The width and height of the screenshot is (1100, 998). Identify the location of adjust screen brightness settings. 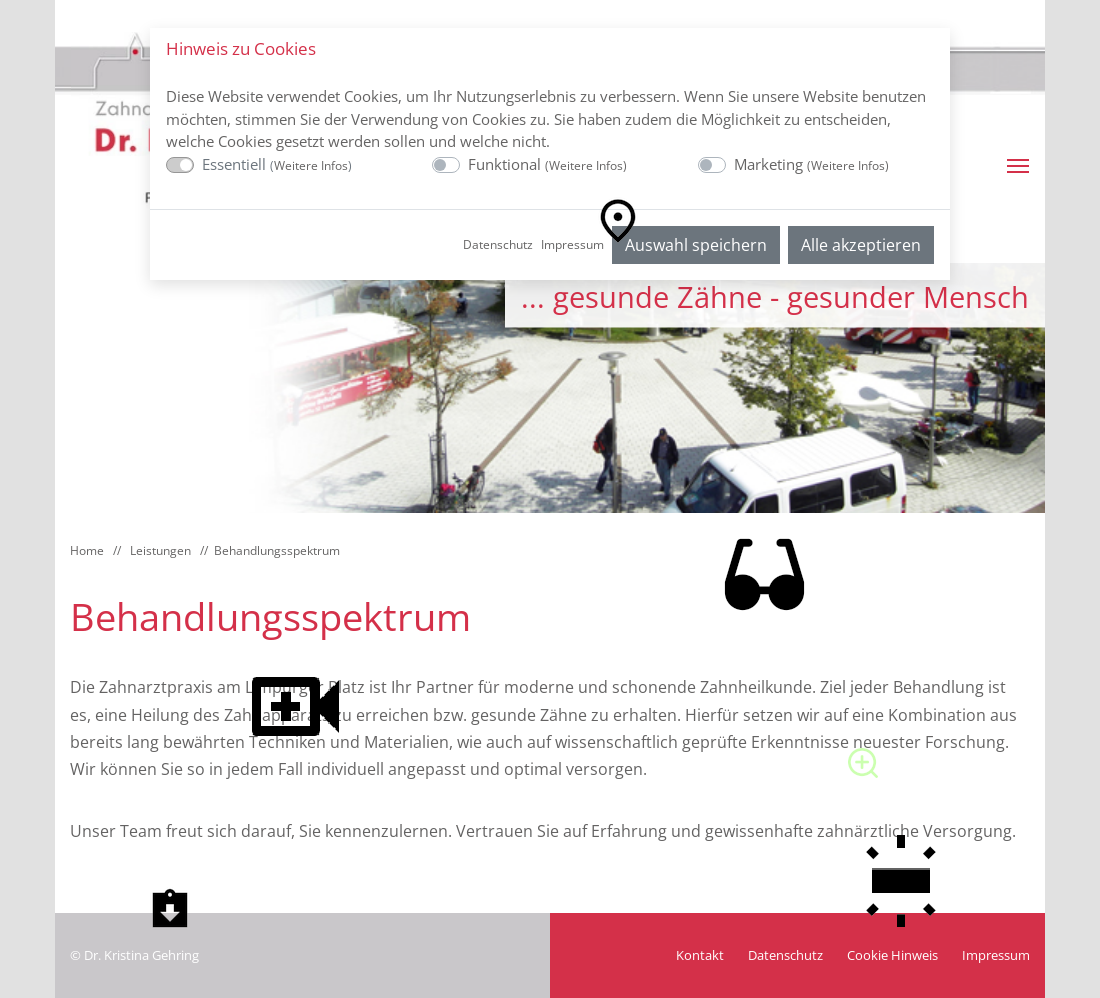
(901, 881).